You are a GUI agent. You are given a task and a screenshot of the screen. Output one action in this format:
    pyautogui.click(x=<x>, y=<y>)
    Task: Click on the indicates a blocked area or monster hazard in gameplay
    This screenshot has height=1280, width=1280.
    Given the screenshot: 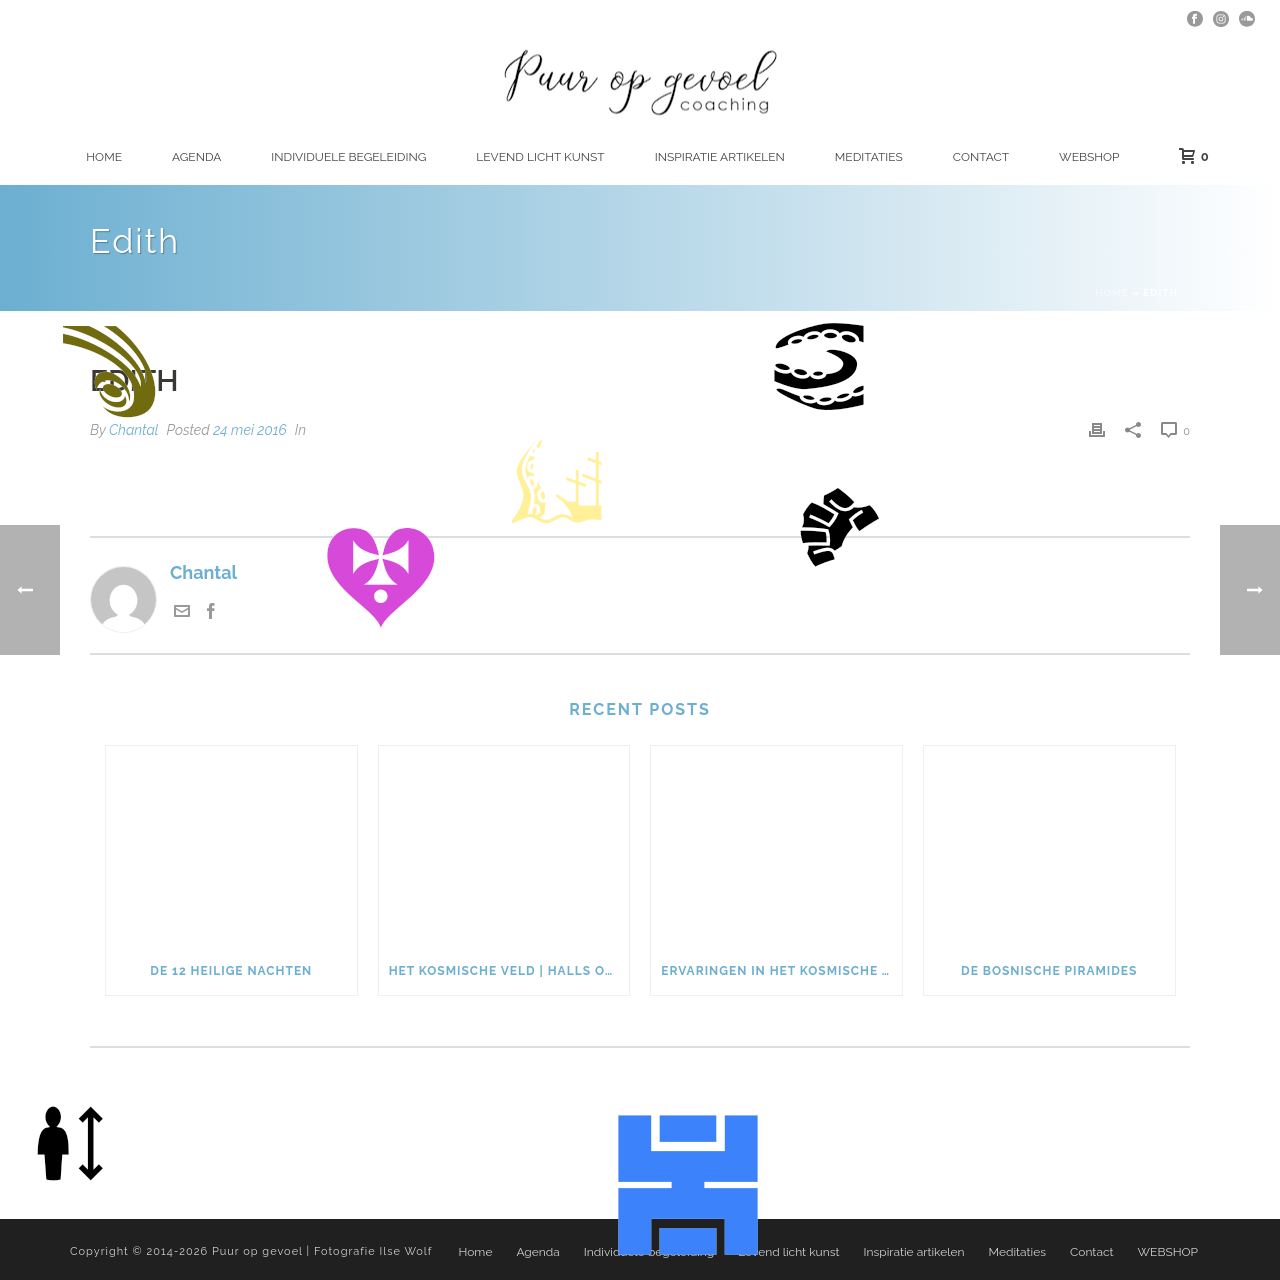 What is the action you would take?
    pyautogui.click(x=819, y=367)
    